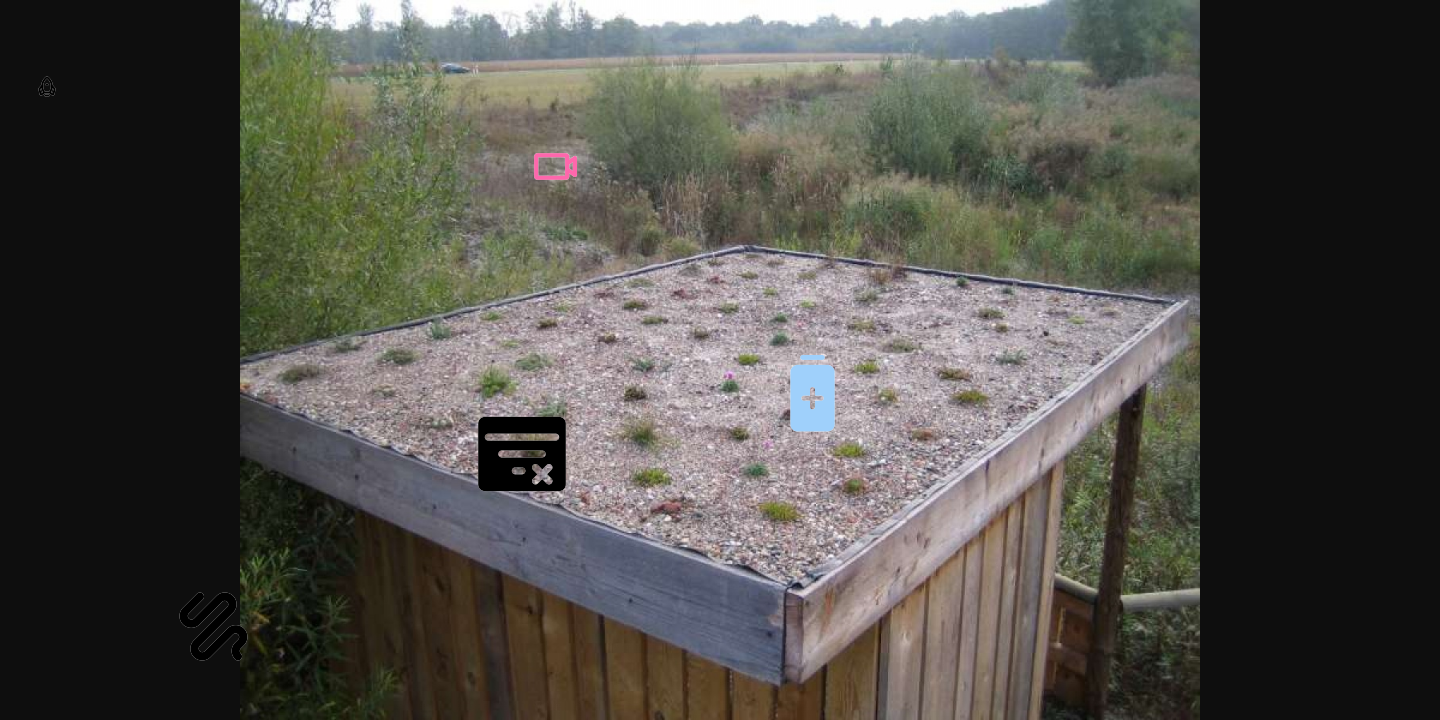 This screenshot has width=1440, height=720. I want to click on clear all active filters, so click(522, 454).